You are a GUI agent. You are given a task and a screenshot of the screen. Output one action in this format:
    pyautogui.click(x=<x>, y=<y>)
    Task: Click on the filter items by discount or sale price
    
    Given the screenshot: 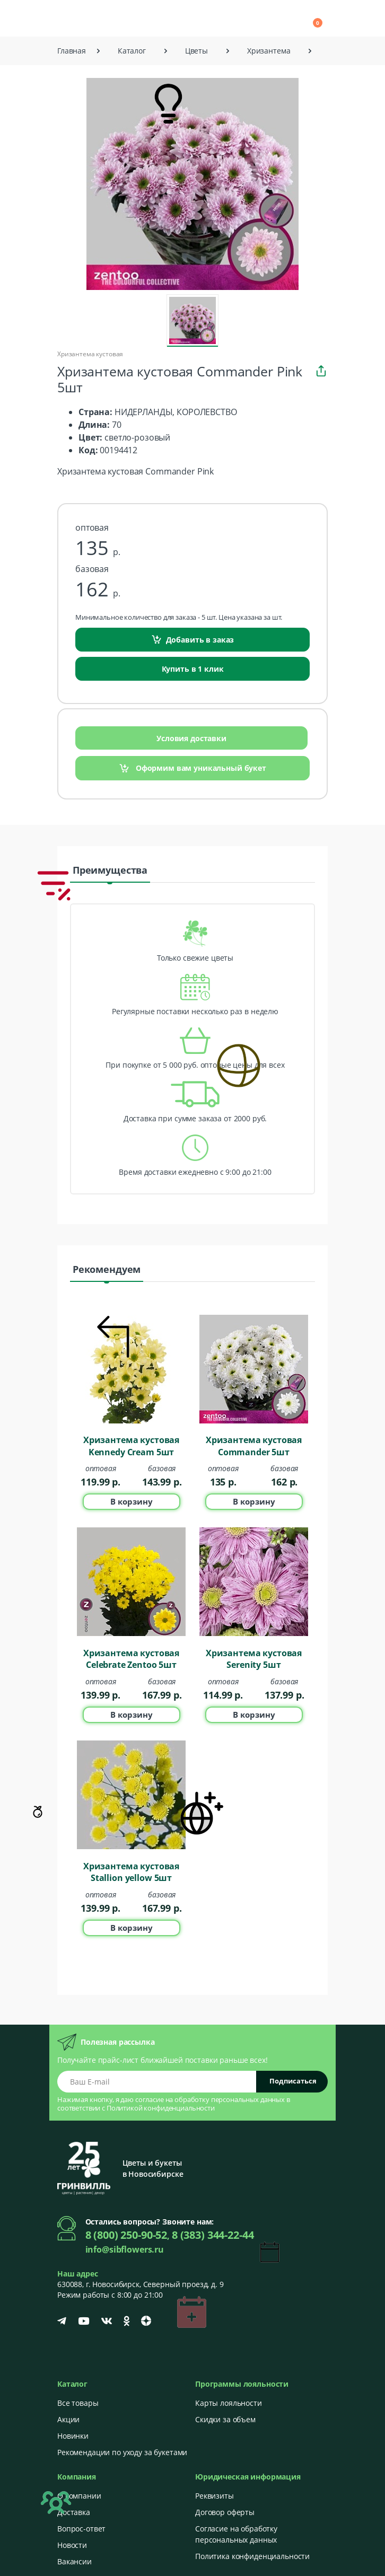 What is the action you would take?
    pyautogui.click(x=53, y=883)
    